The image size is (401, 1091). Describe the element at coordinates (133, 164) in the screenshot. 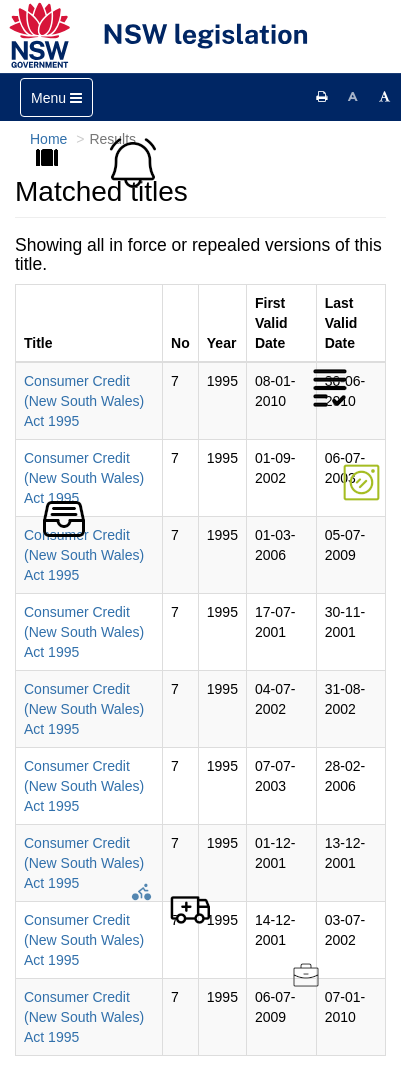

I see `indicates new notifications or alerts` at that location.